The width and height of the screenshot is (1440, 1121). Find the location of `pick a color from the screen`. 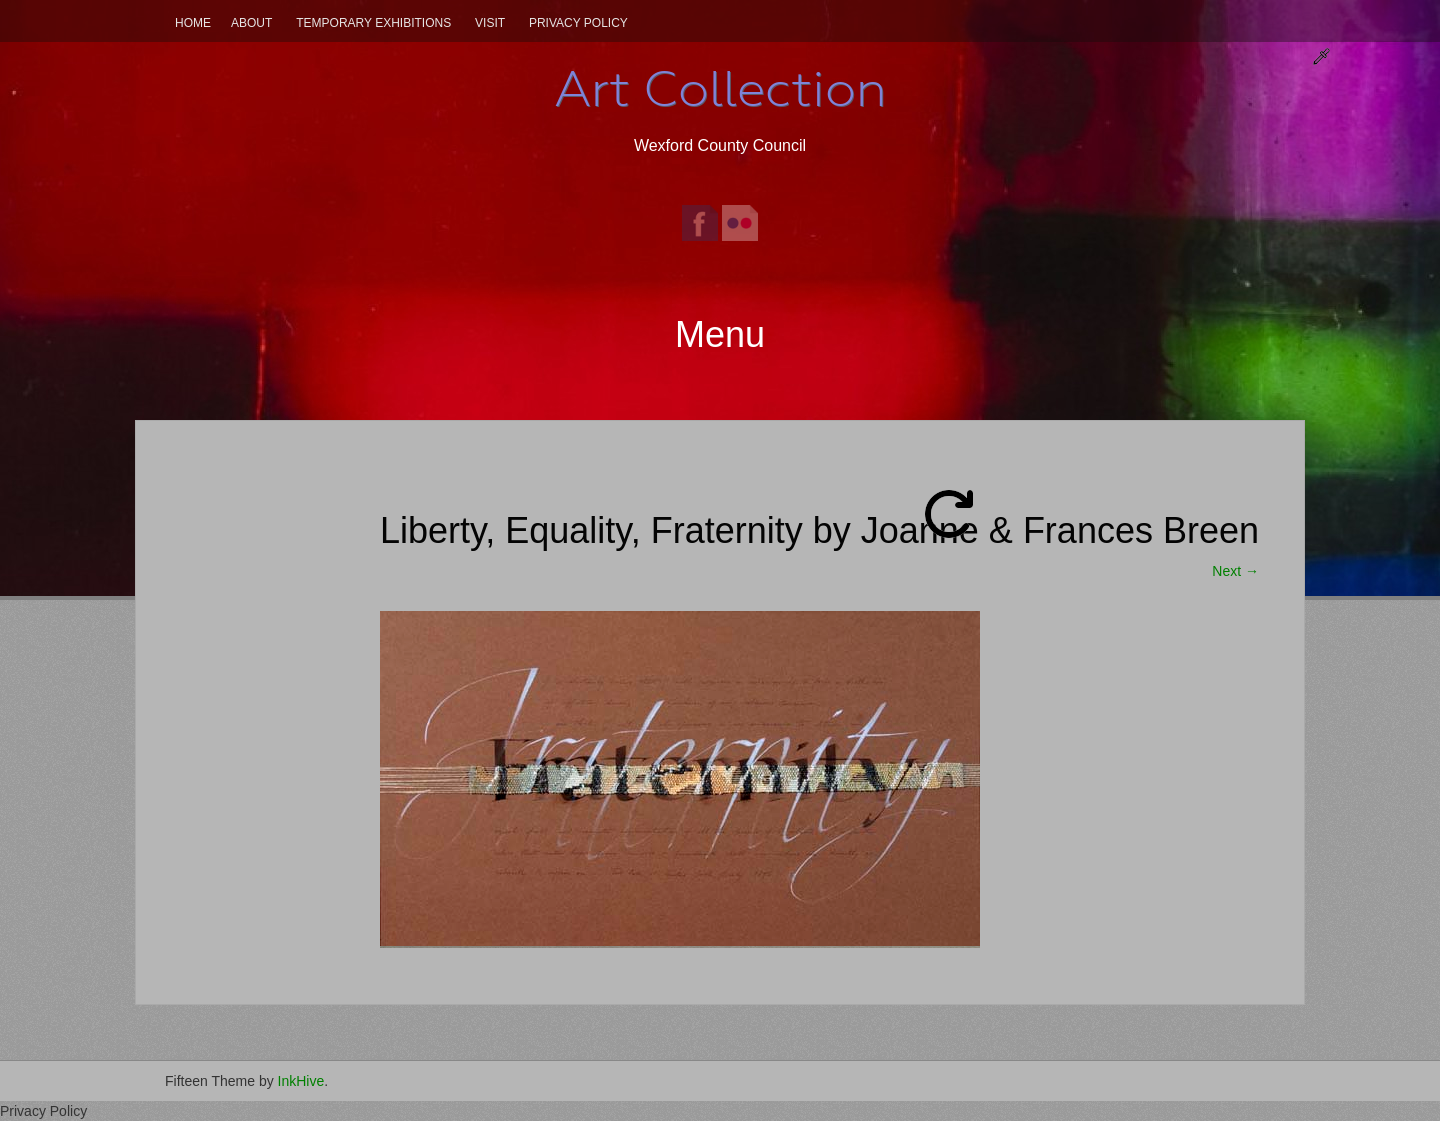

pick a color from the screen is located at coordinates (1321, 56).